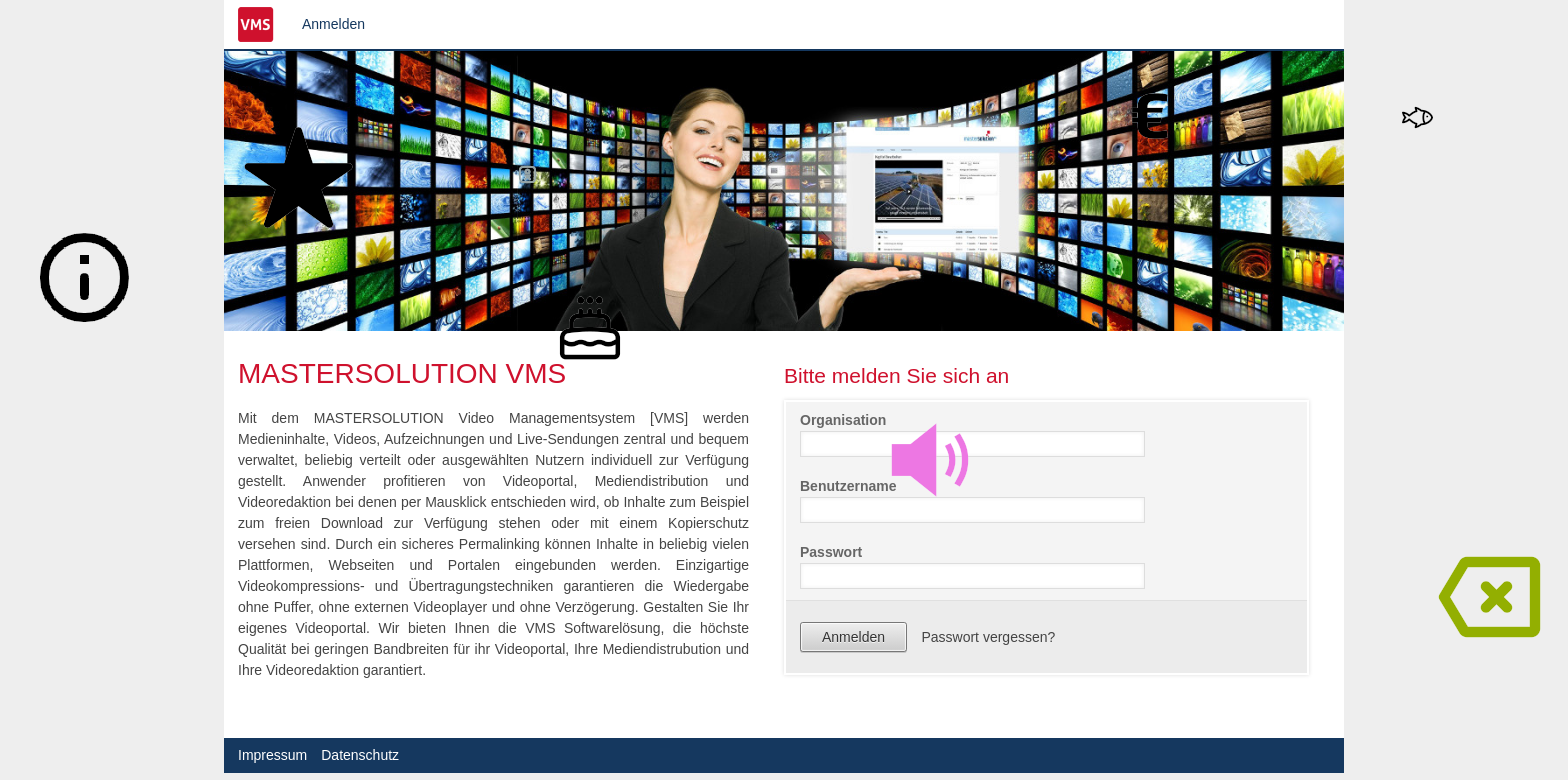  I want to click on view prices in euros, so click(1150, 116).